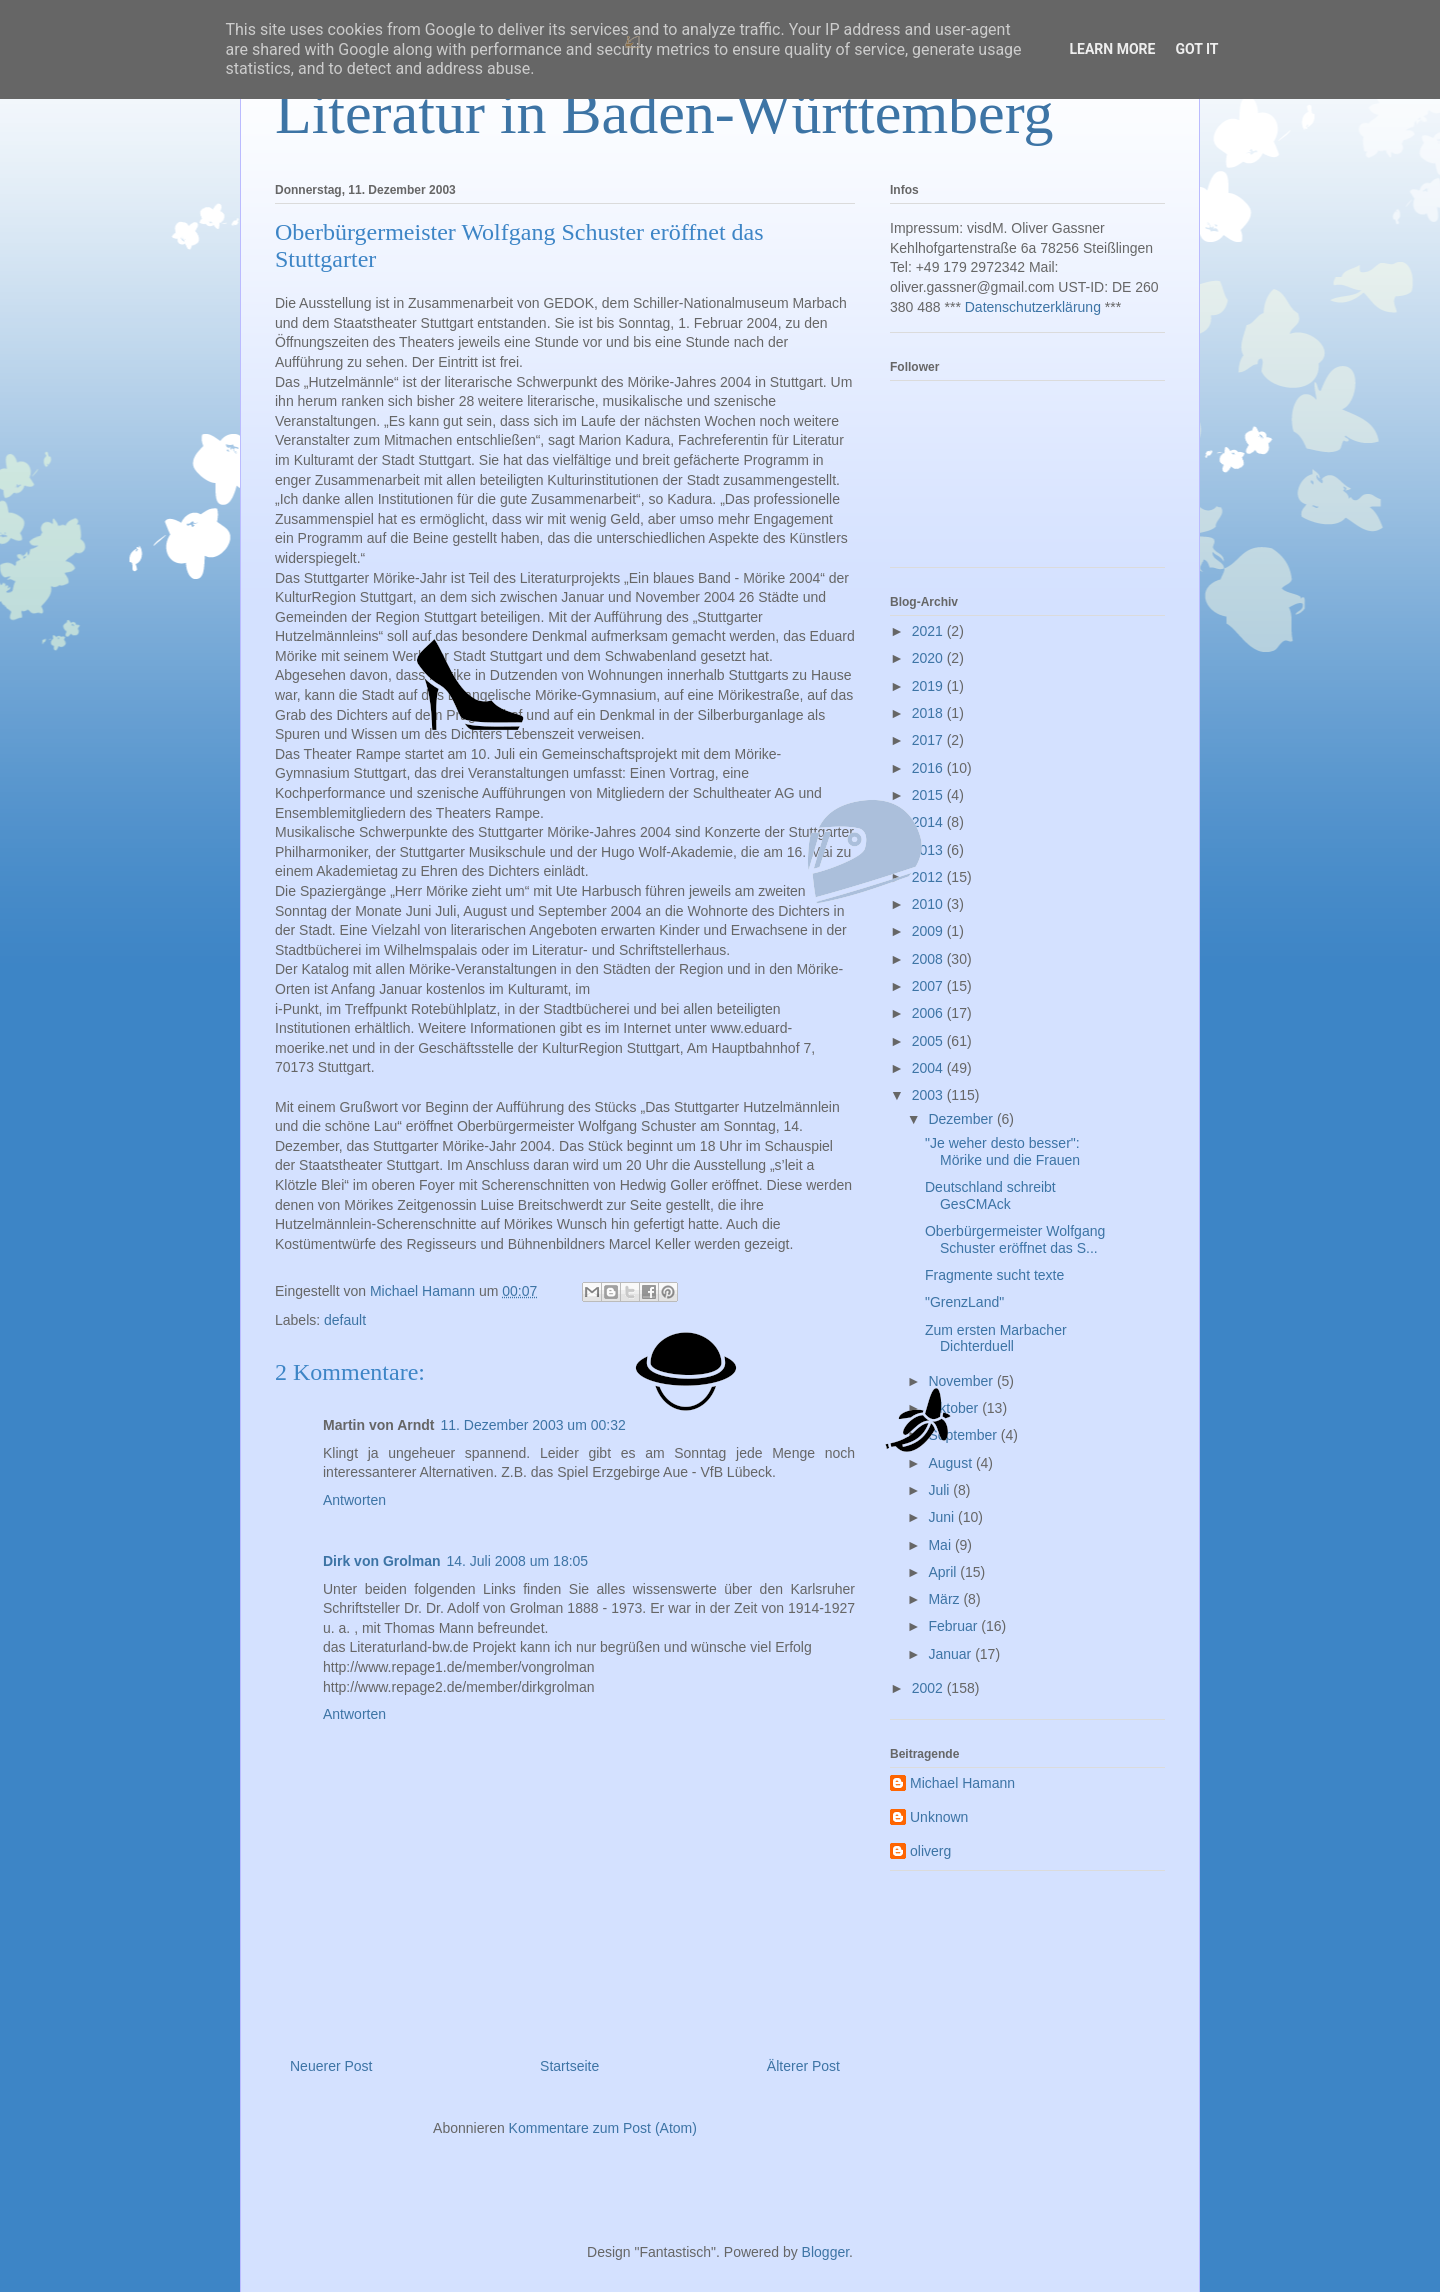  I want to click on food or fruit category in a game inventory, so click(918, 1420).